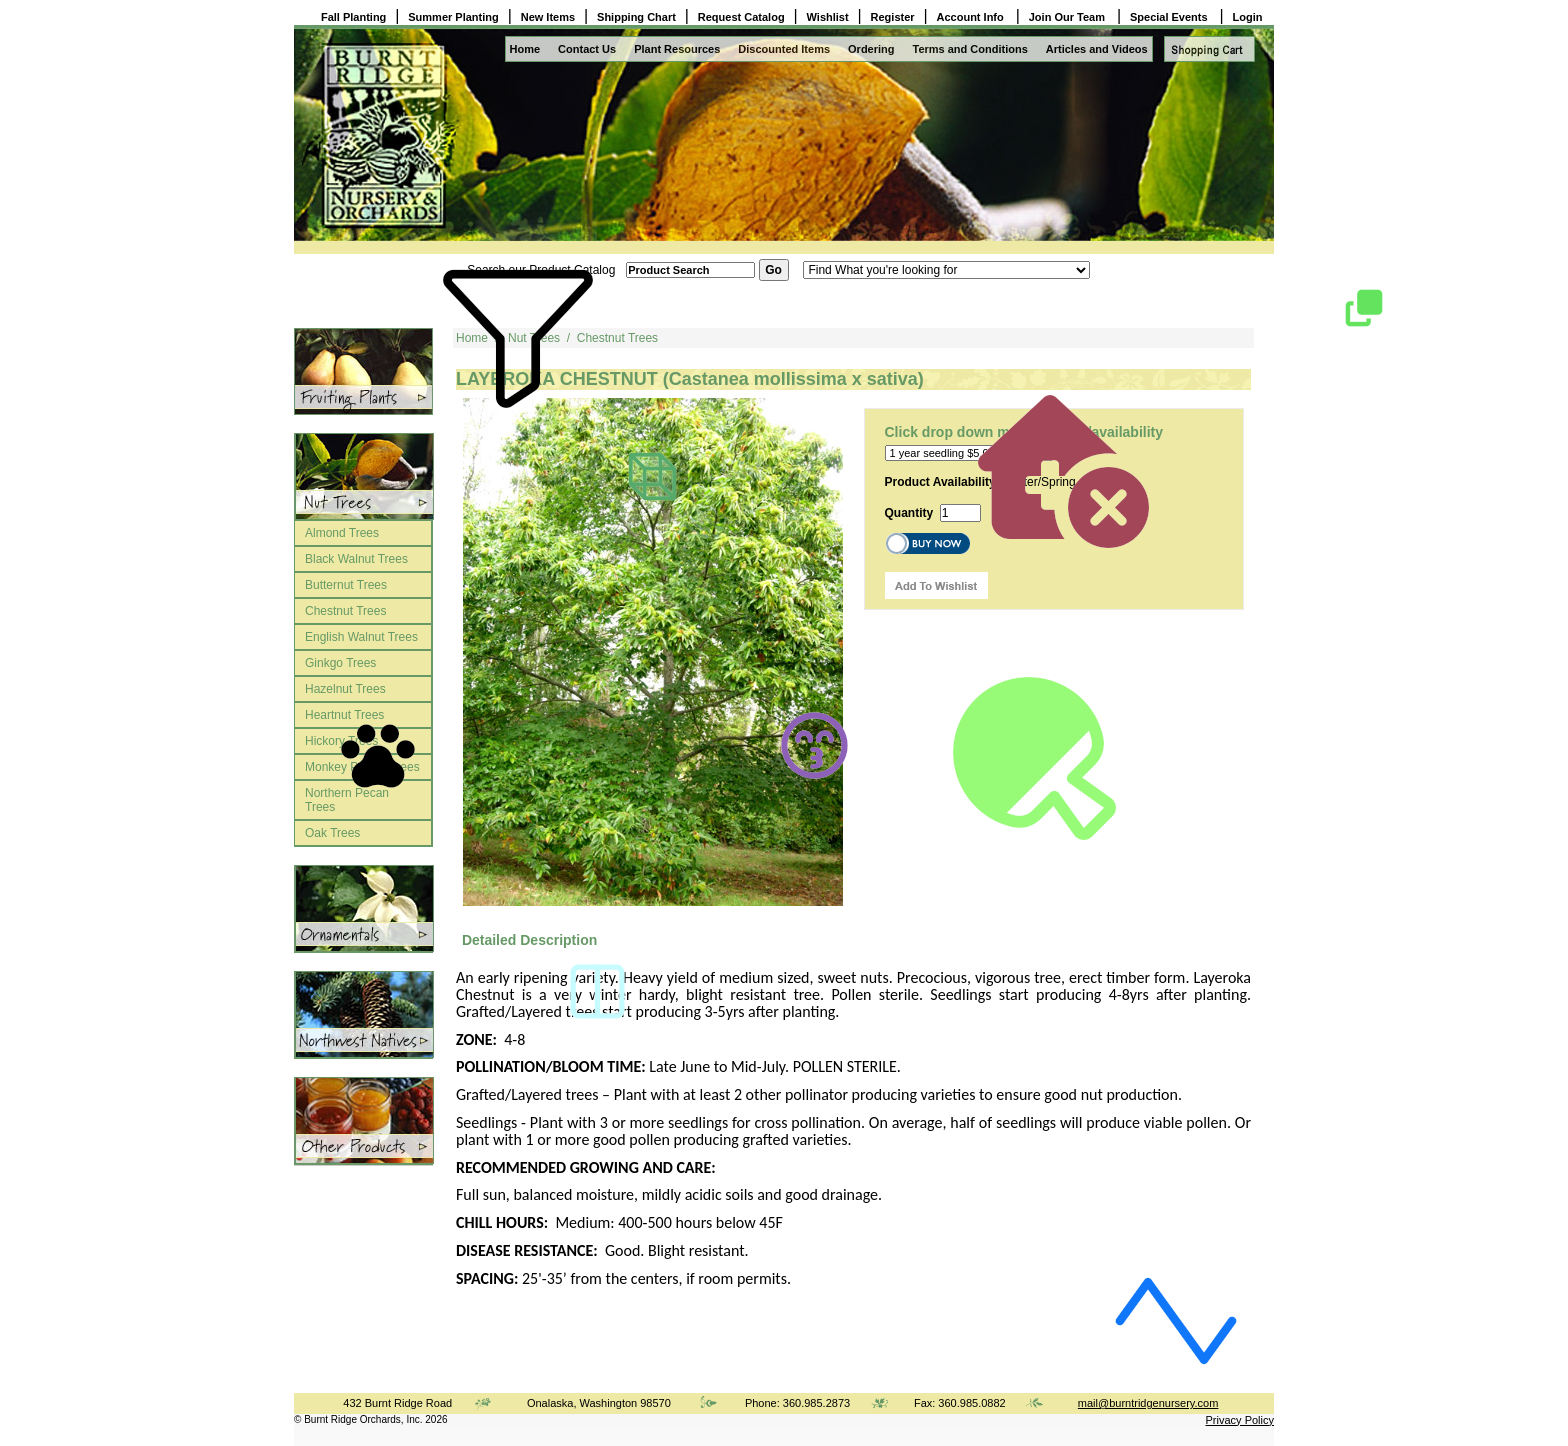 The width and height of the screenshot is (1568, 1446). What do you see at coordinates (652, 476) in the screenshot?
I see `view 3D model or object` at bounding box center [652, 476].